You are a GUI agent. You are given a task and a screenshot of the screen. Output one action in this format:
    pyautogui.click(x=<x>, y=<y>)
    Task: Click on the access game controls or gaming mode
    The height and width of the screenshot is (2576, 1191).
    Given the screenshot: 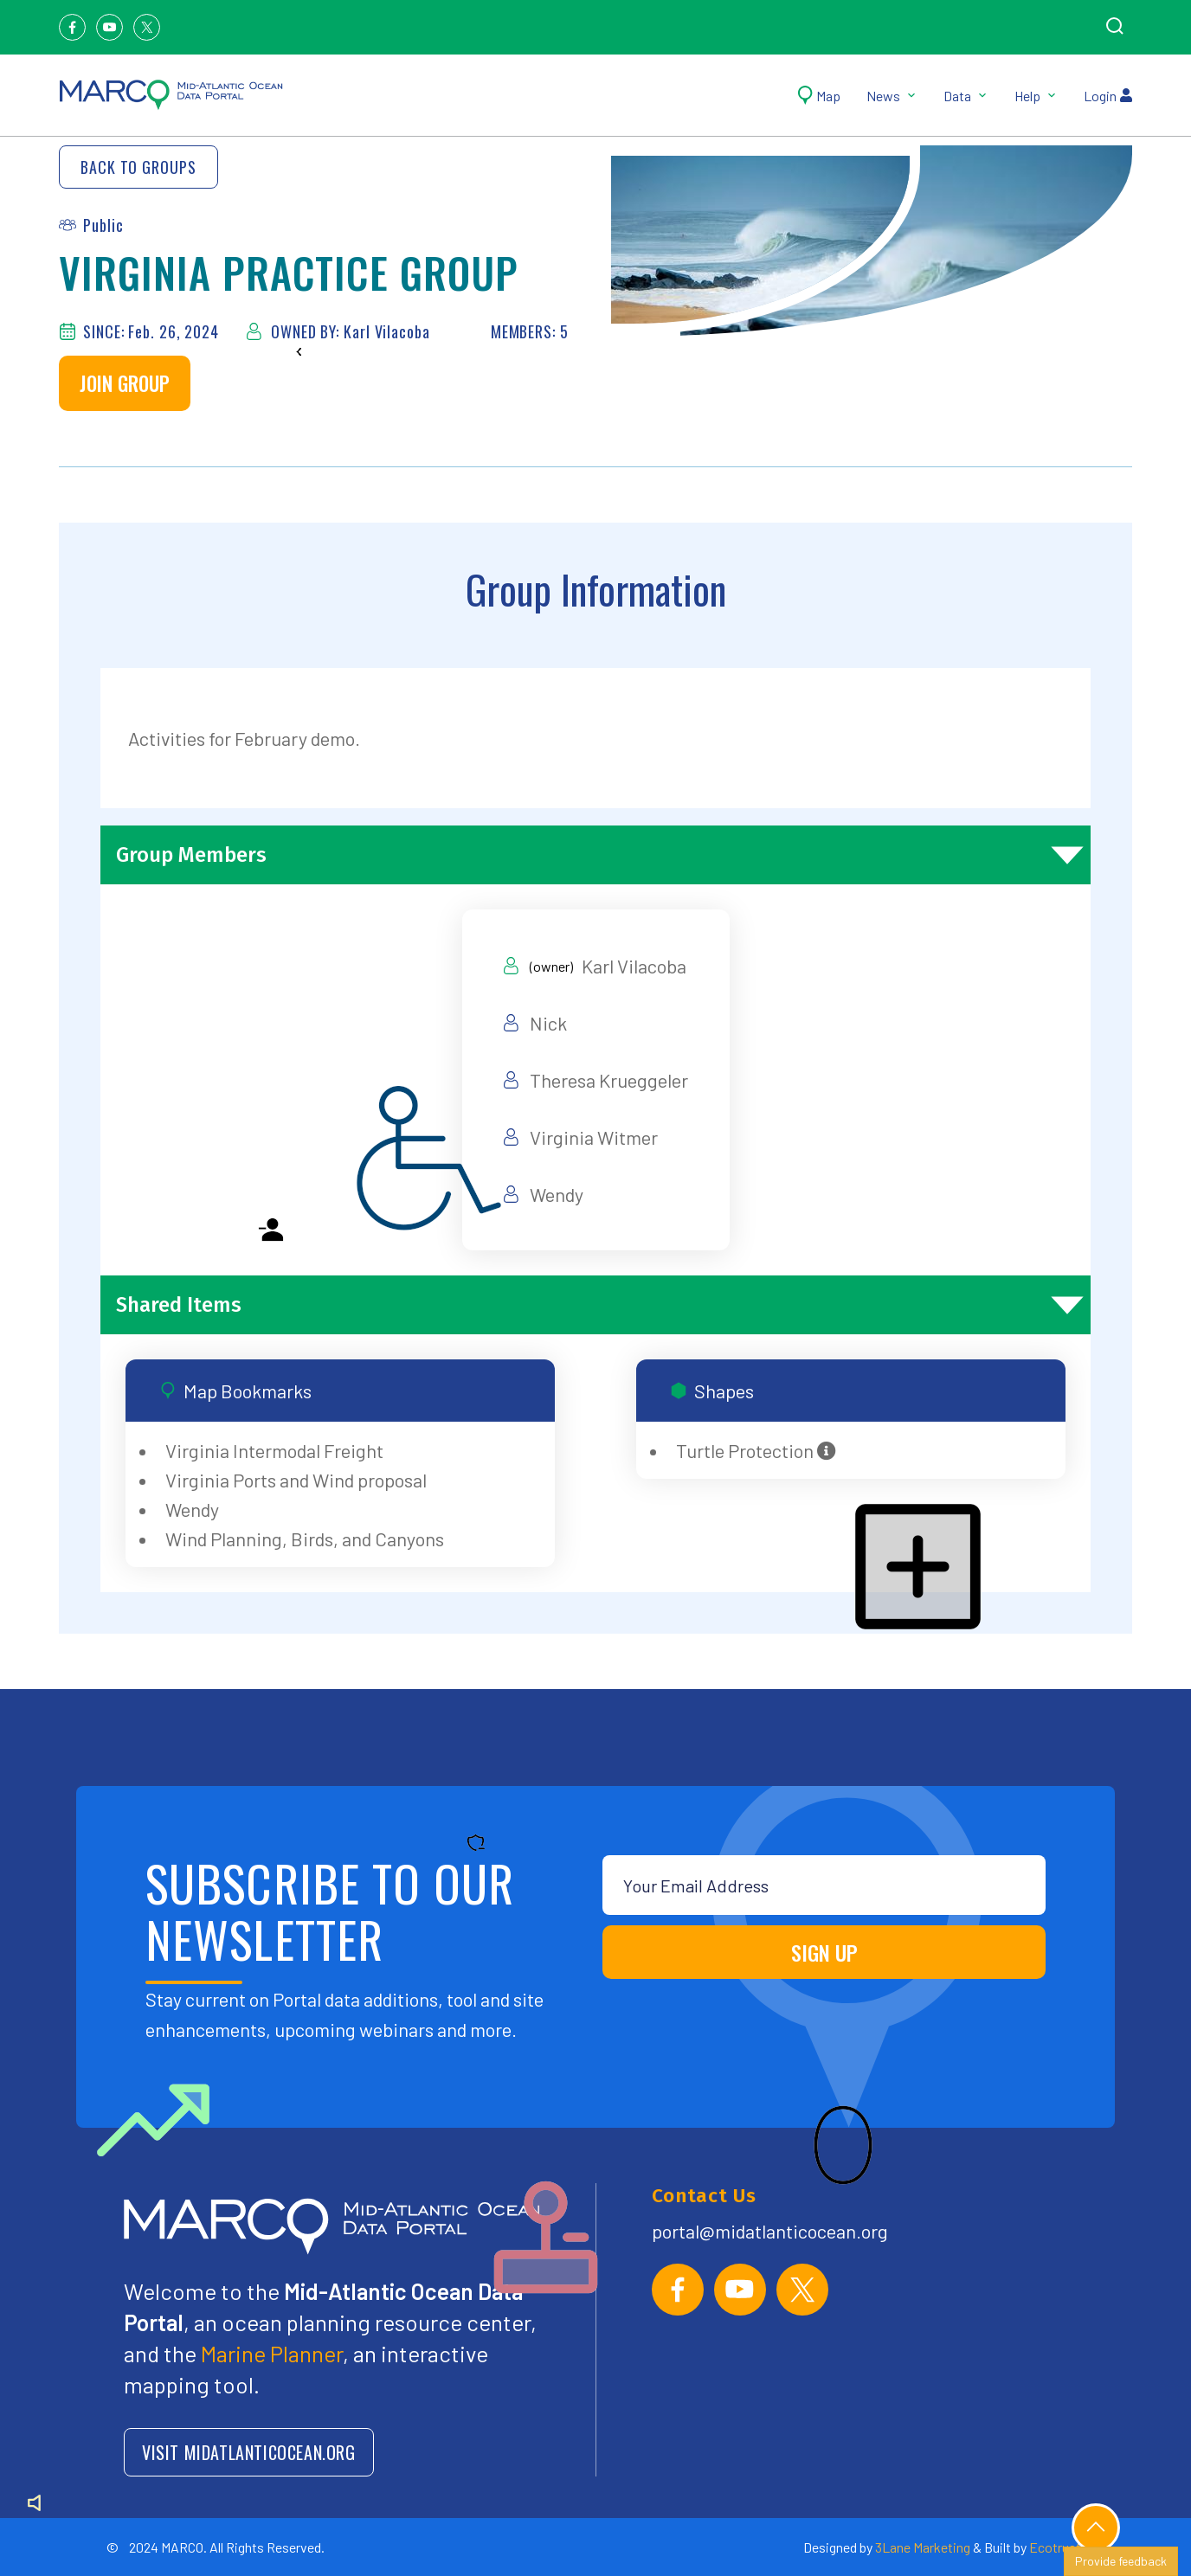 What is the action you would take?
    pyautogui.click(x=545, y=2241)
    